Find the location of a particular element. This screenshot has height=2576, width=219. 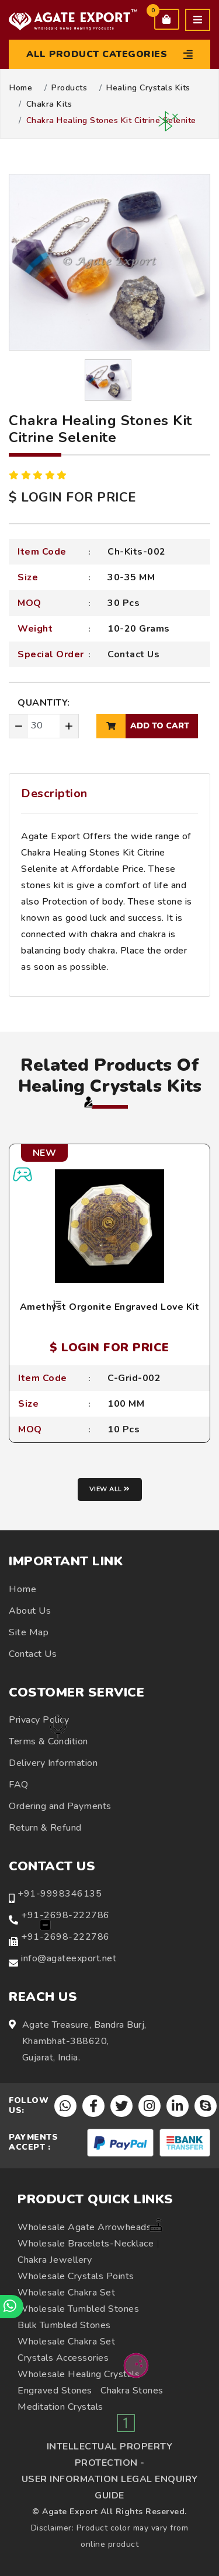

format text as a numbered list is located at coordinates (57, 1303).